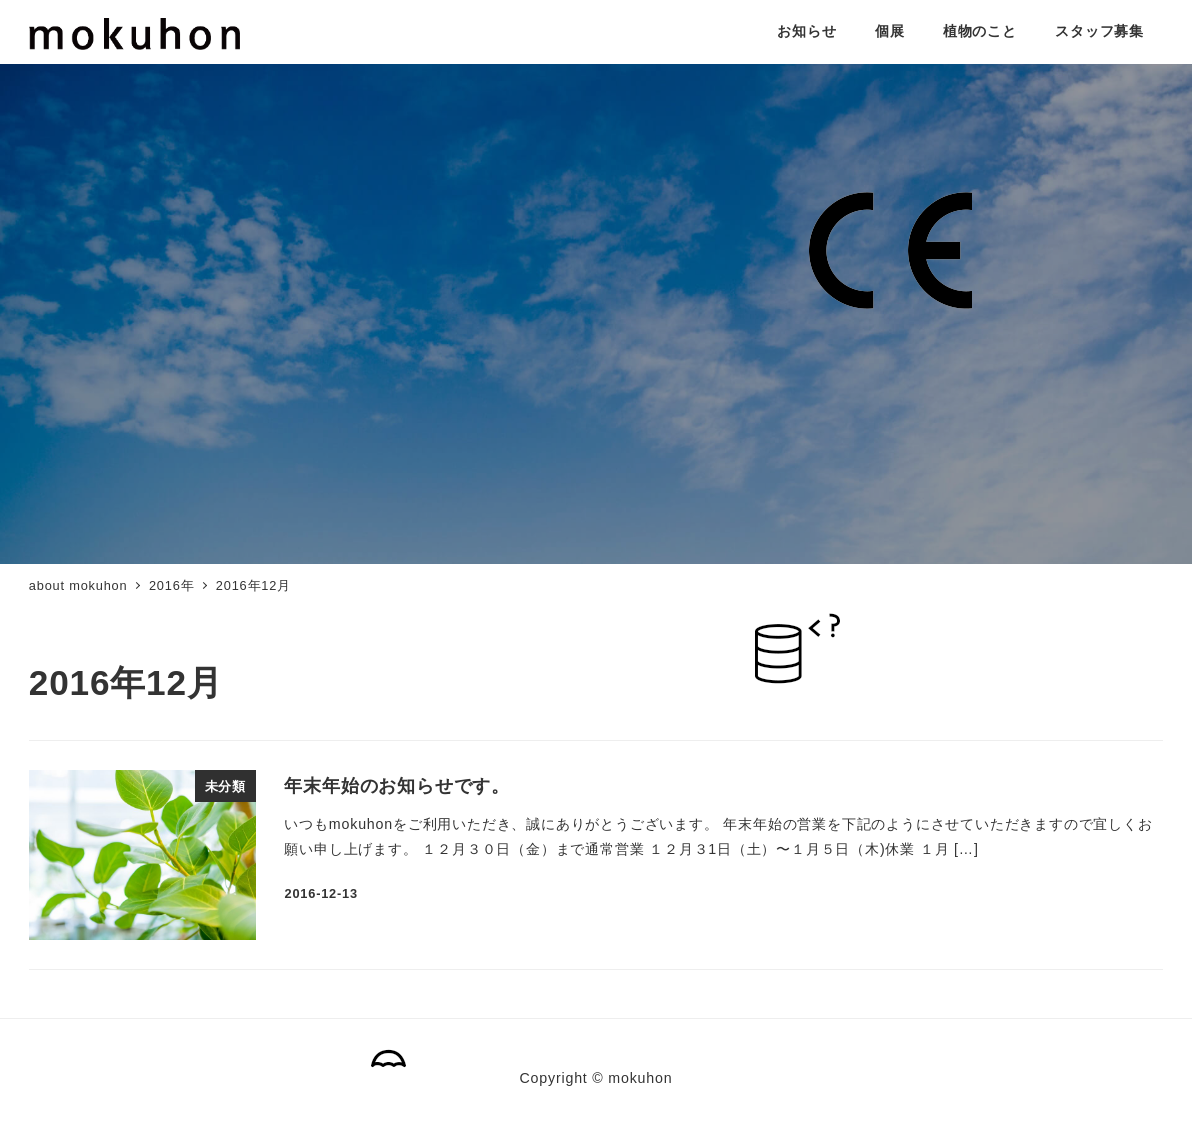 The image size is (1192, 1139). Describe the element at coordinates (890, 250) in the screenshot. I see `indicates CE certification or European conformity compliance` at that location.